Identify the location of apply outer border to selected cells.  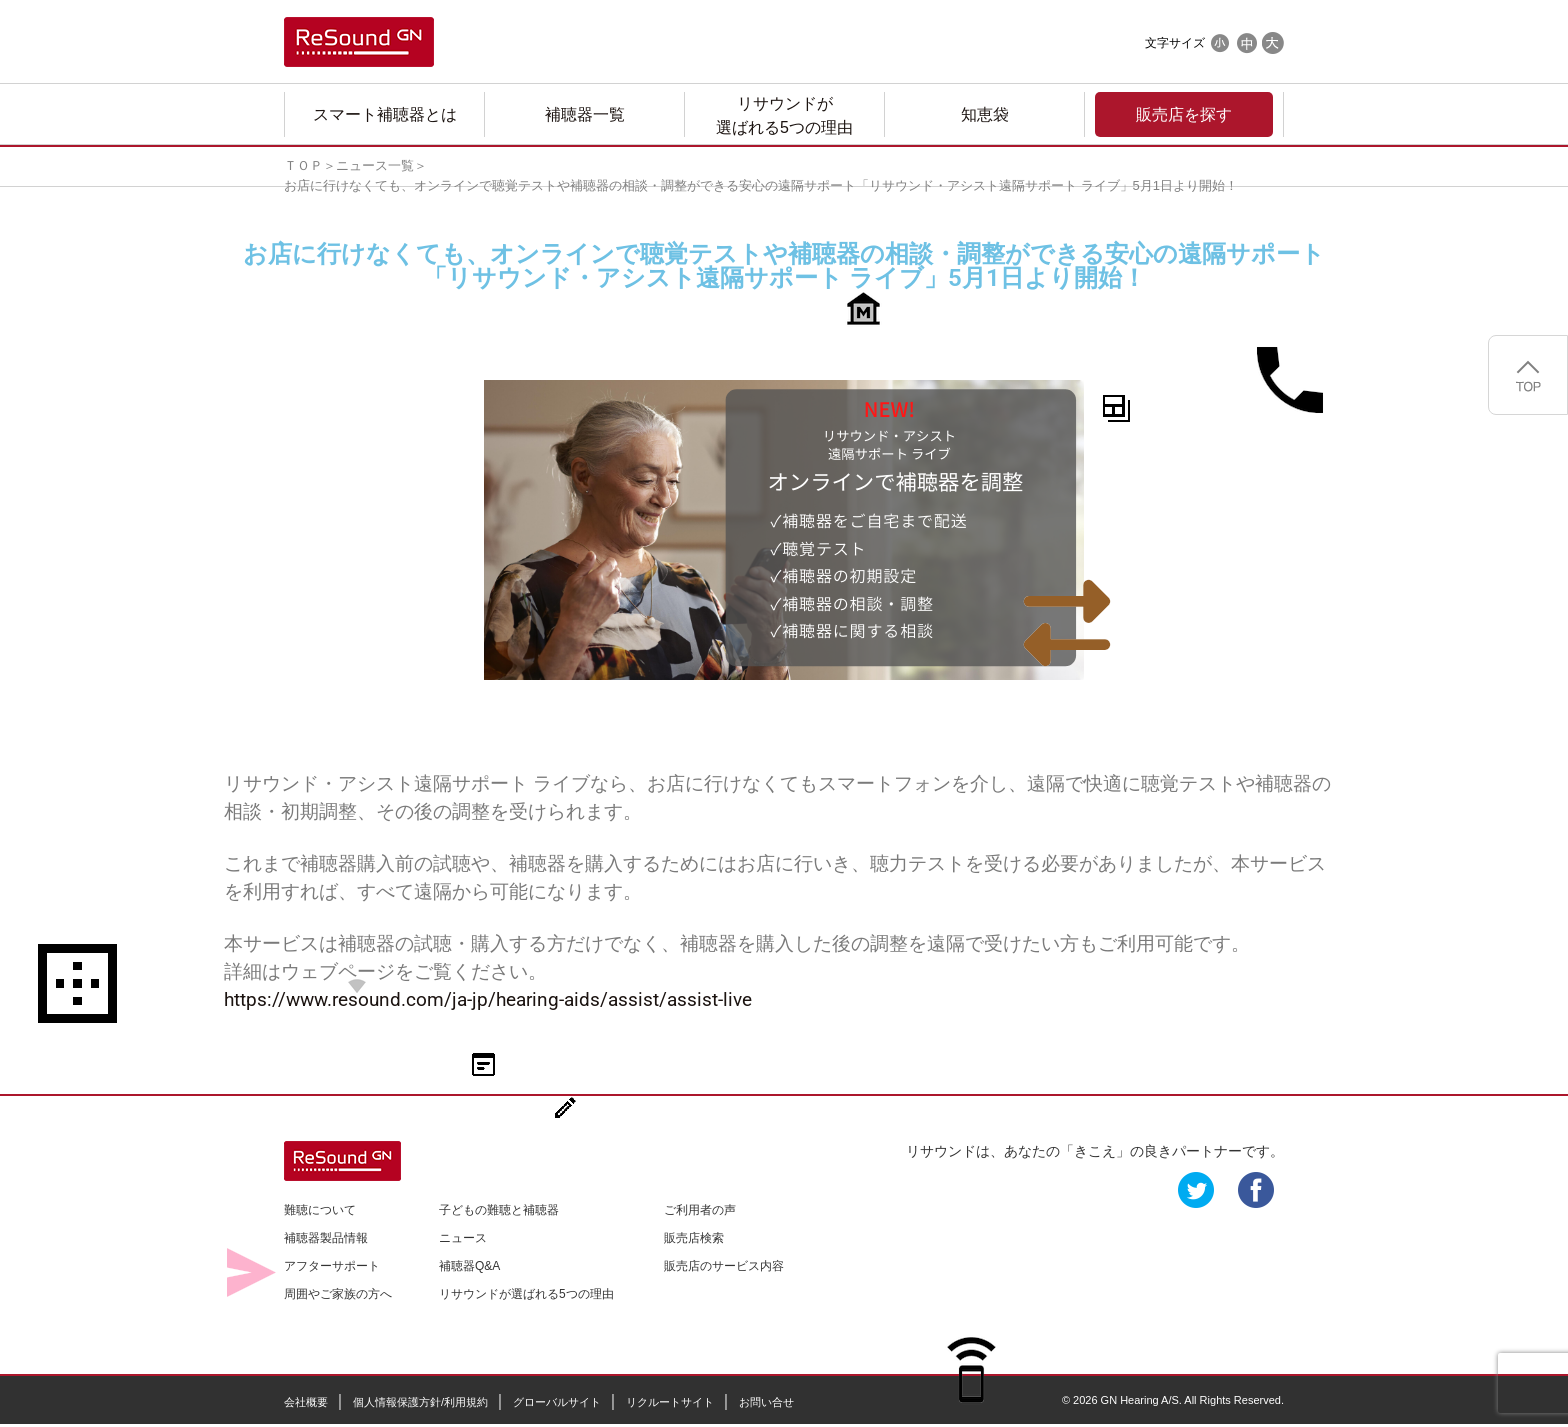
(77, 983).